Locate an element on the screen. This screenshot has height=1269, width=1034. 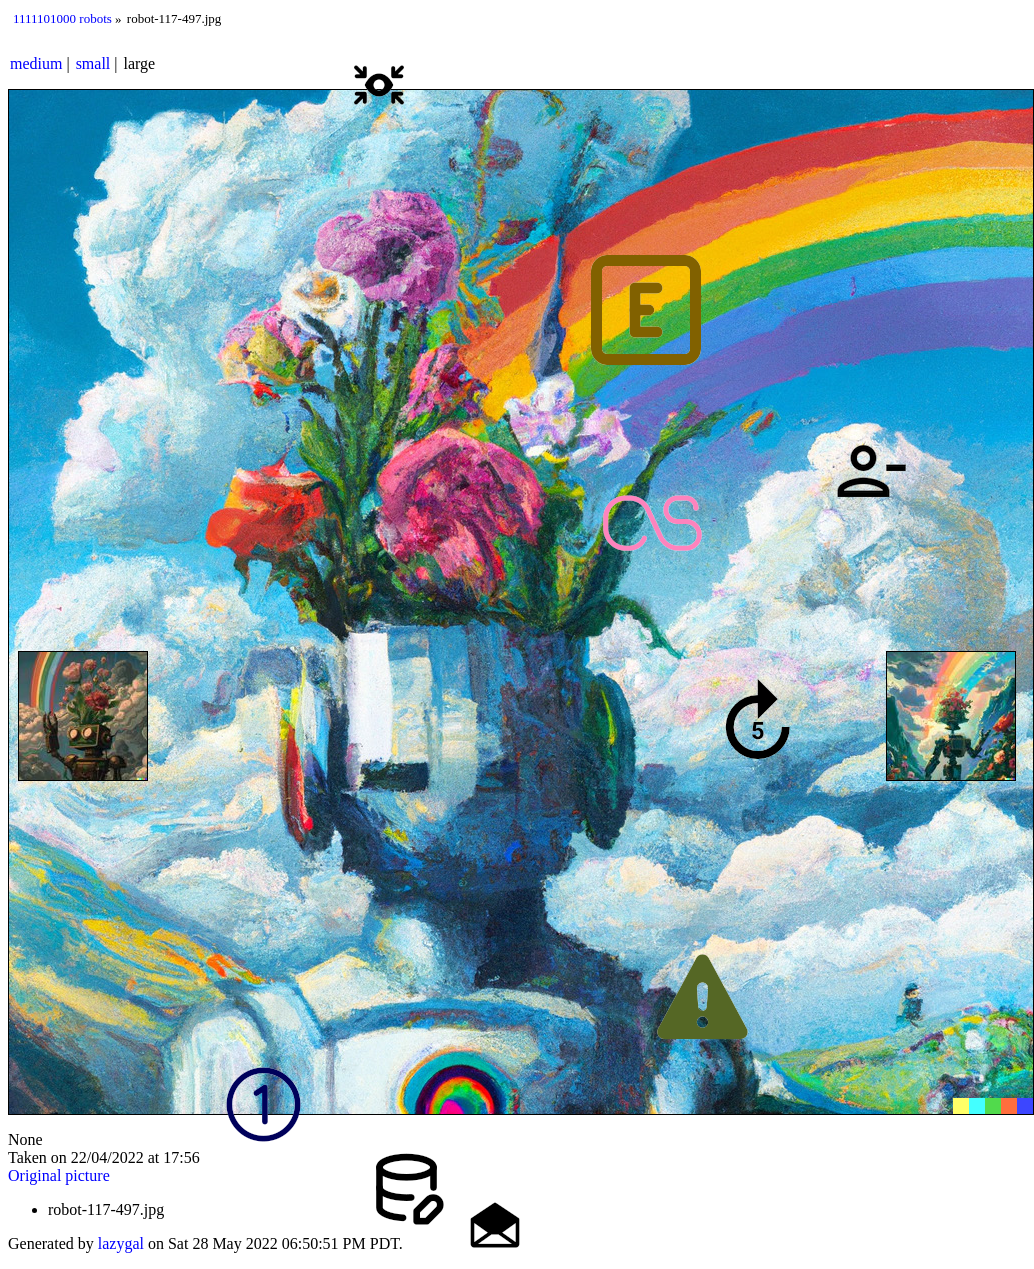
edit database settings or content is located at coordinates (406, 1187).